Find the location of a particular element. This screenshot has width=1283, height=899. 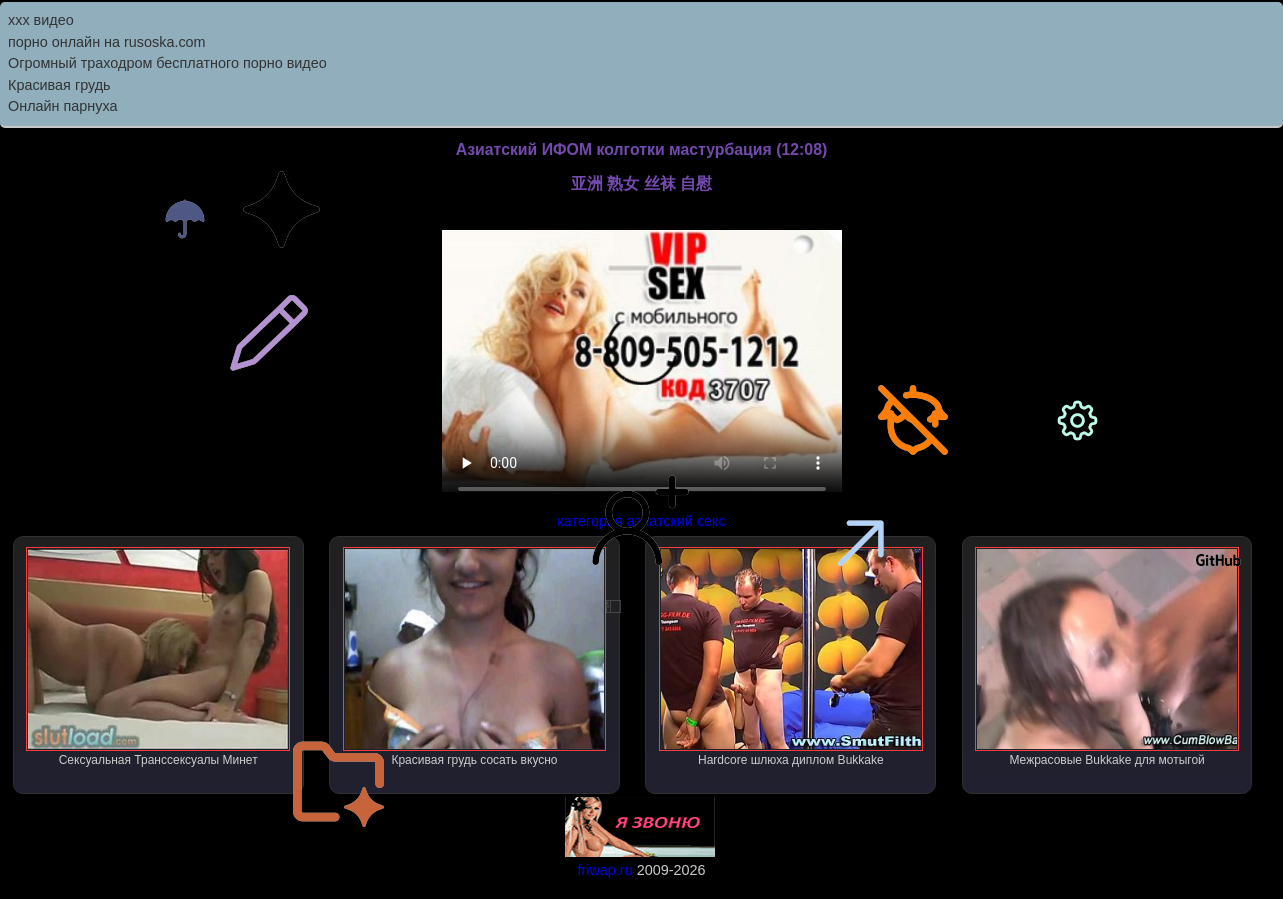

edit this item is located at coordinates (268, 332).